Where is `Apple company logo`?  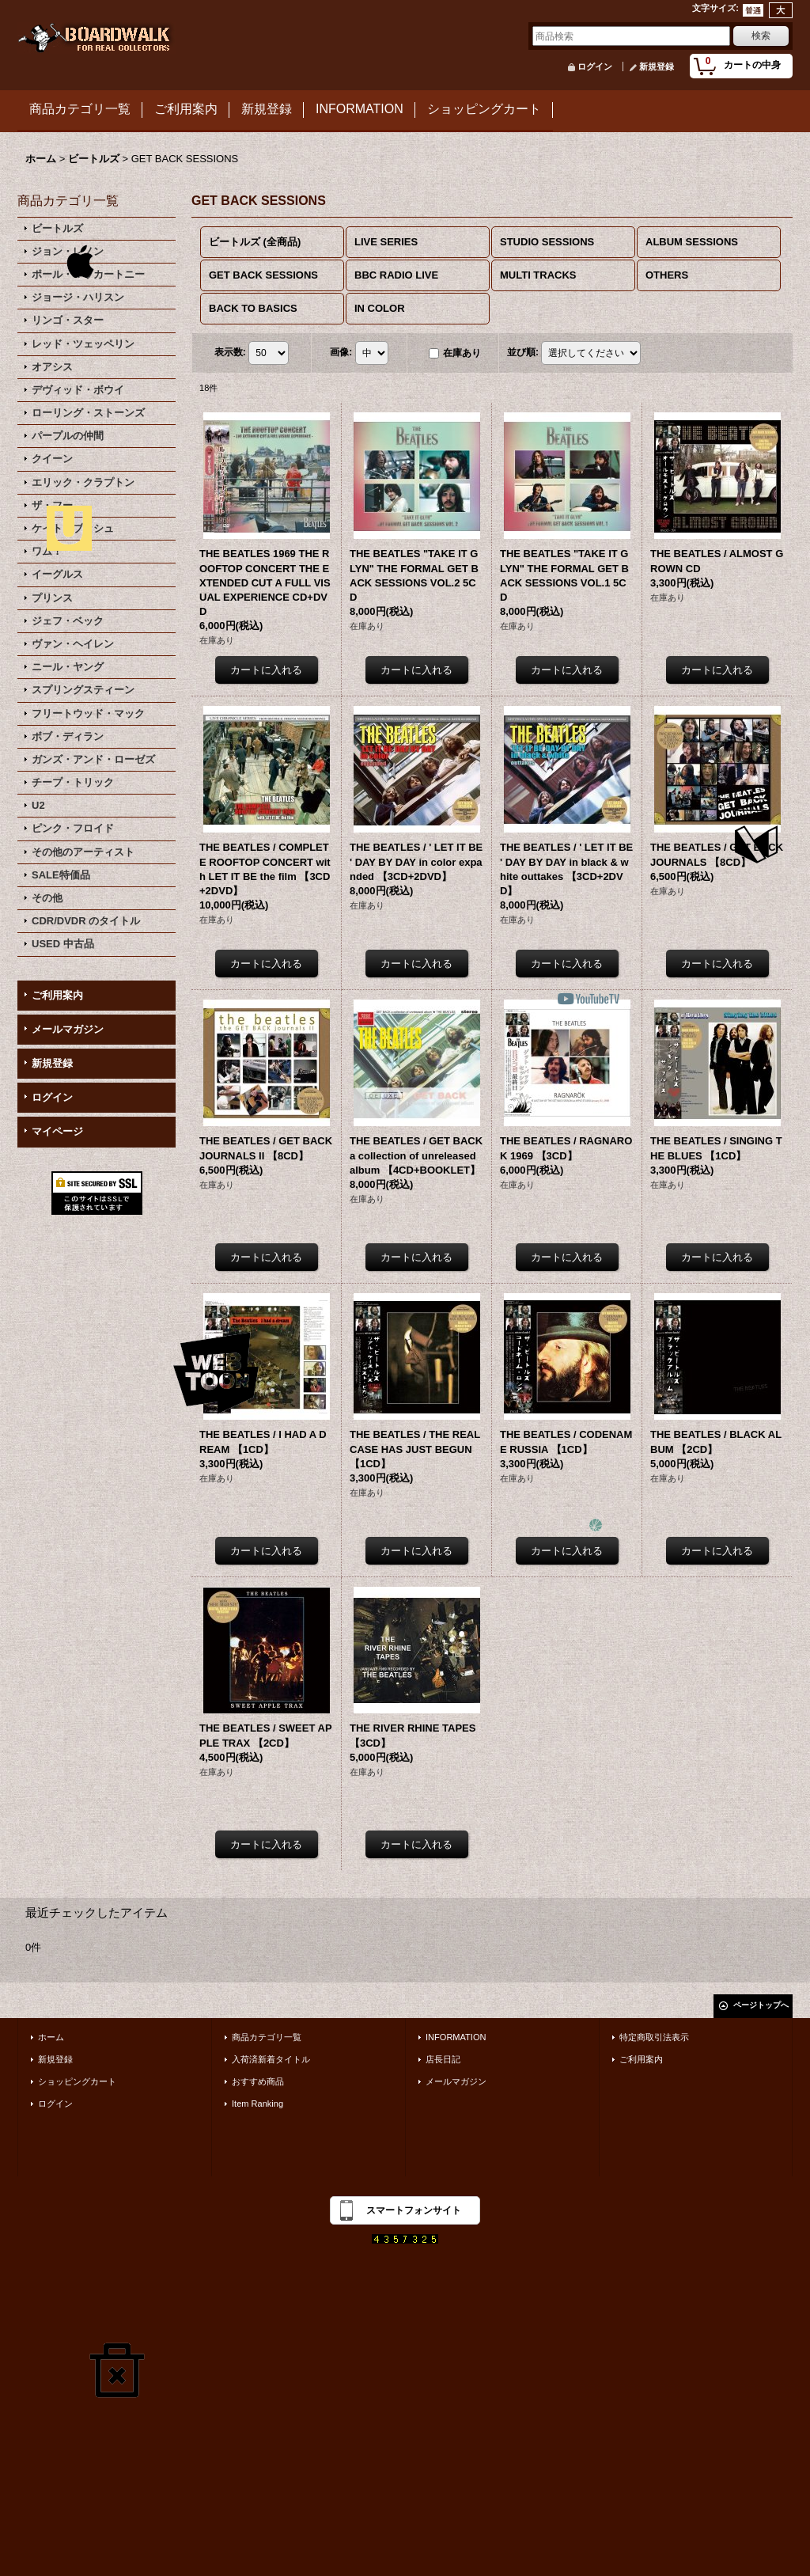 Apple company logo is located at coordinates (81, 261).